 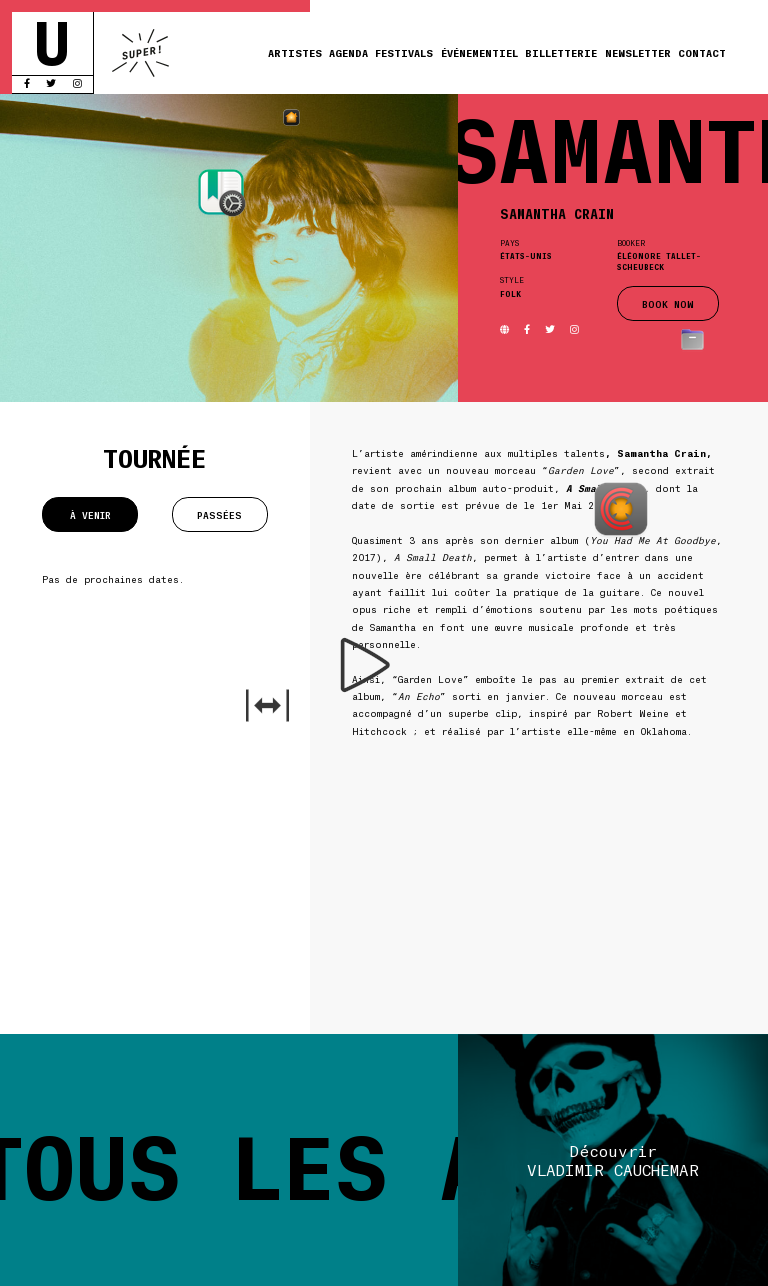 I want to click on play media content, so click(x=364, y=665).